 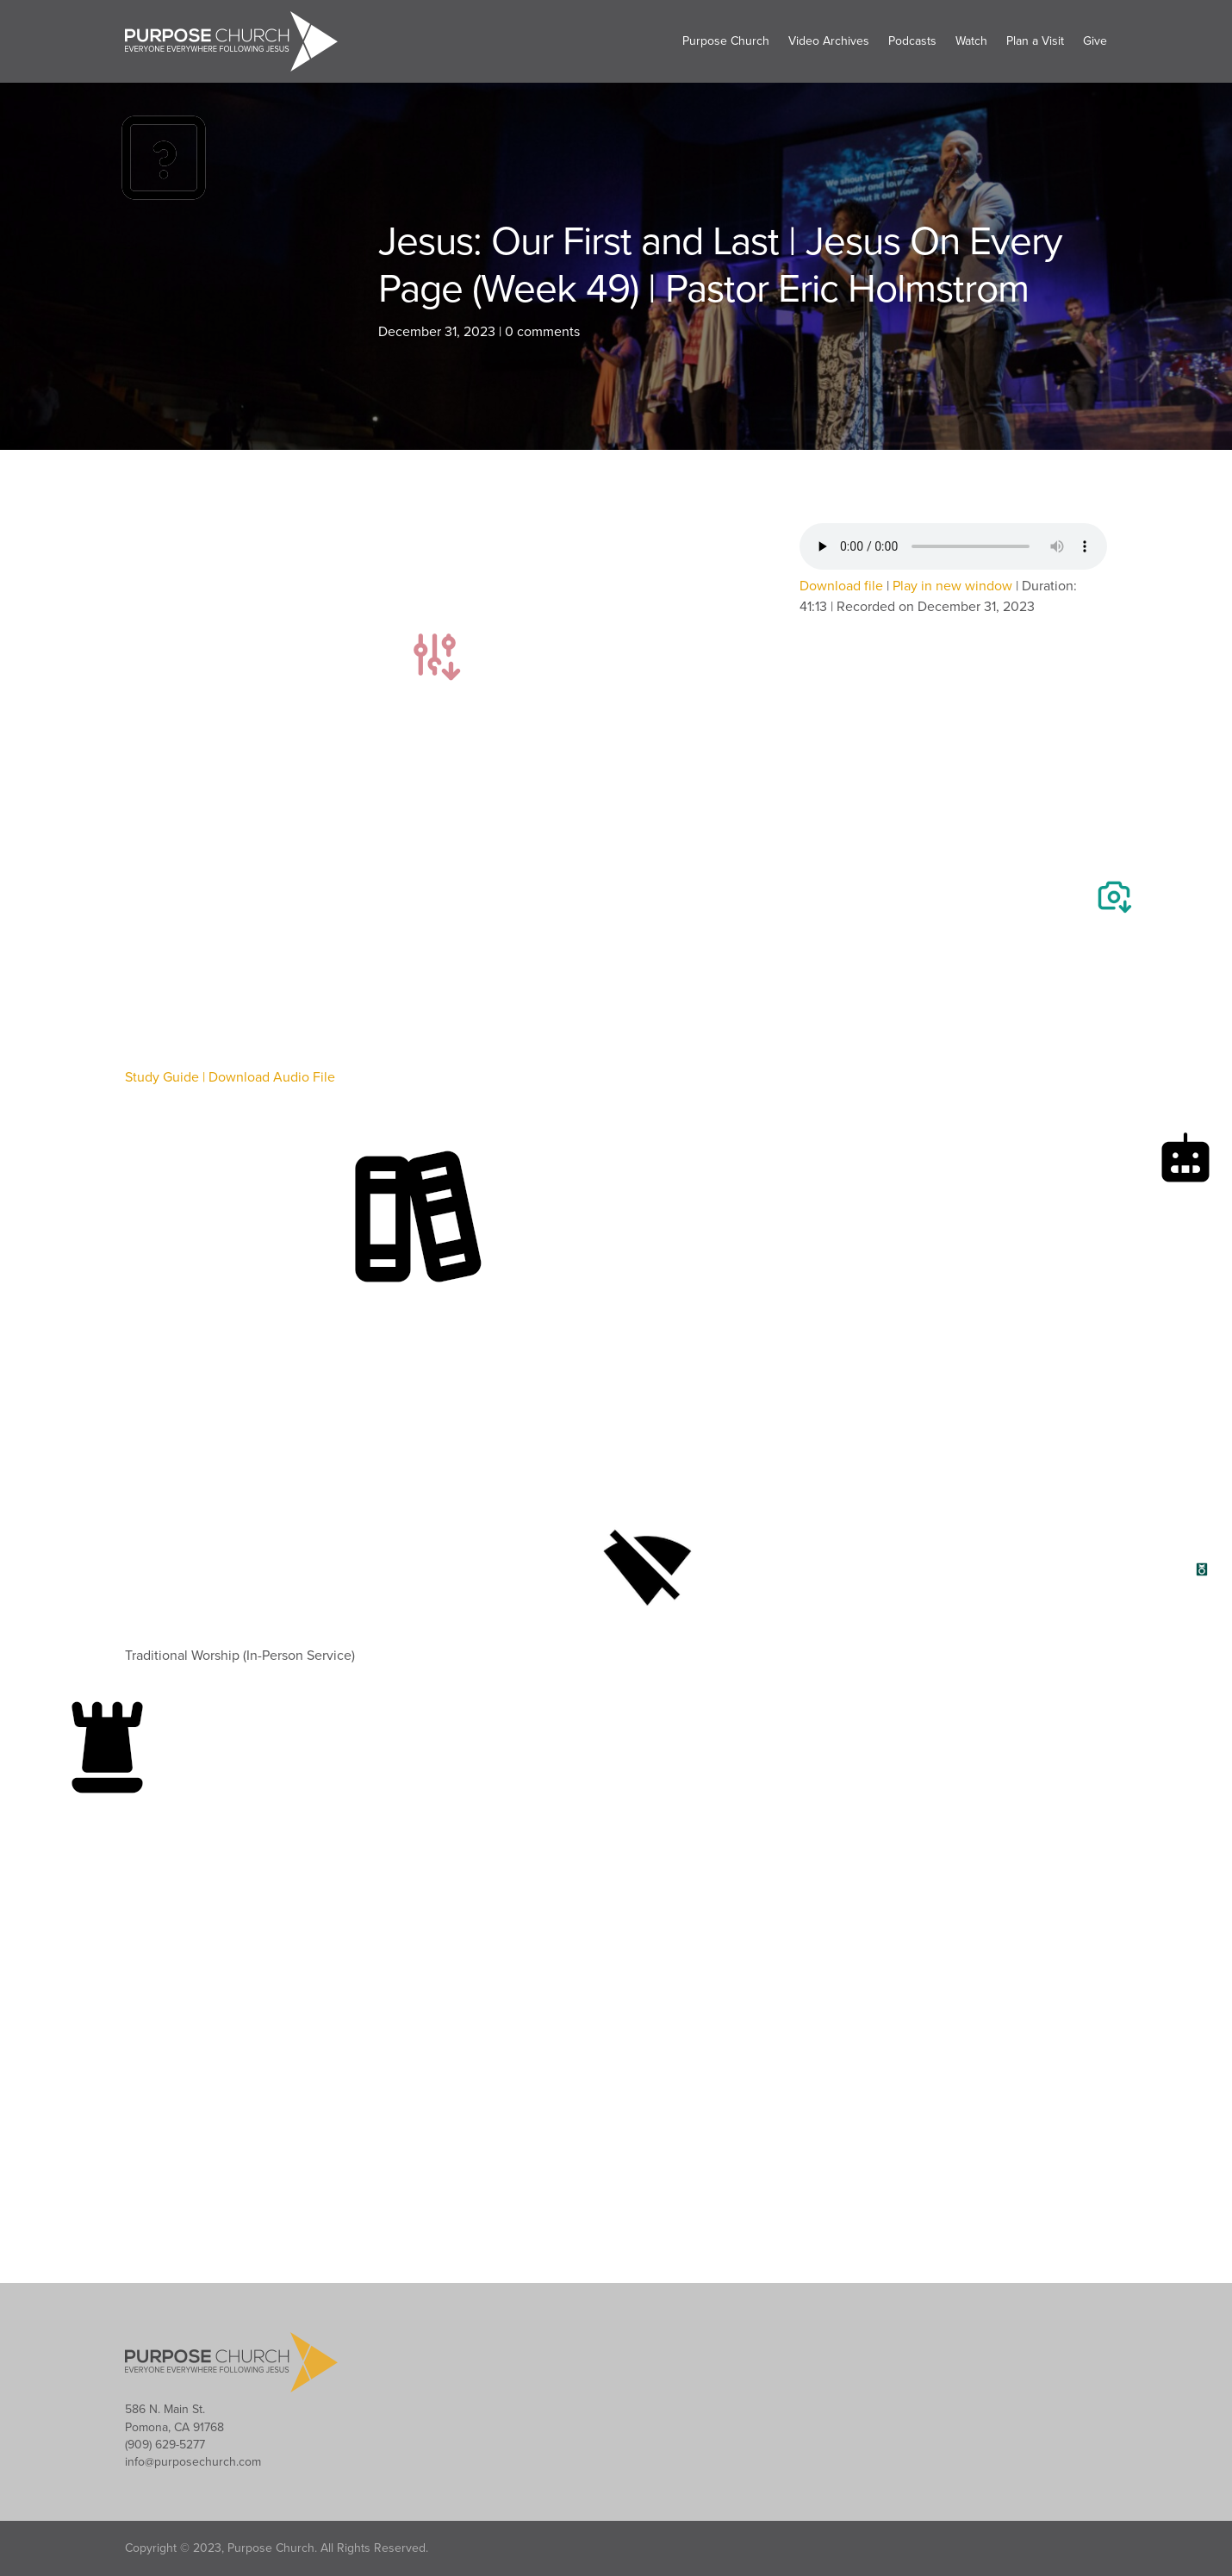 What do you see at coordinates (647, 1569) in the screenshot?
I see `indicates wifi is disabled or unavailable` at bounding box center [647, 1569].